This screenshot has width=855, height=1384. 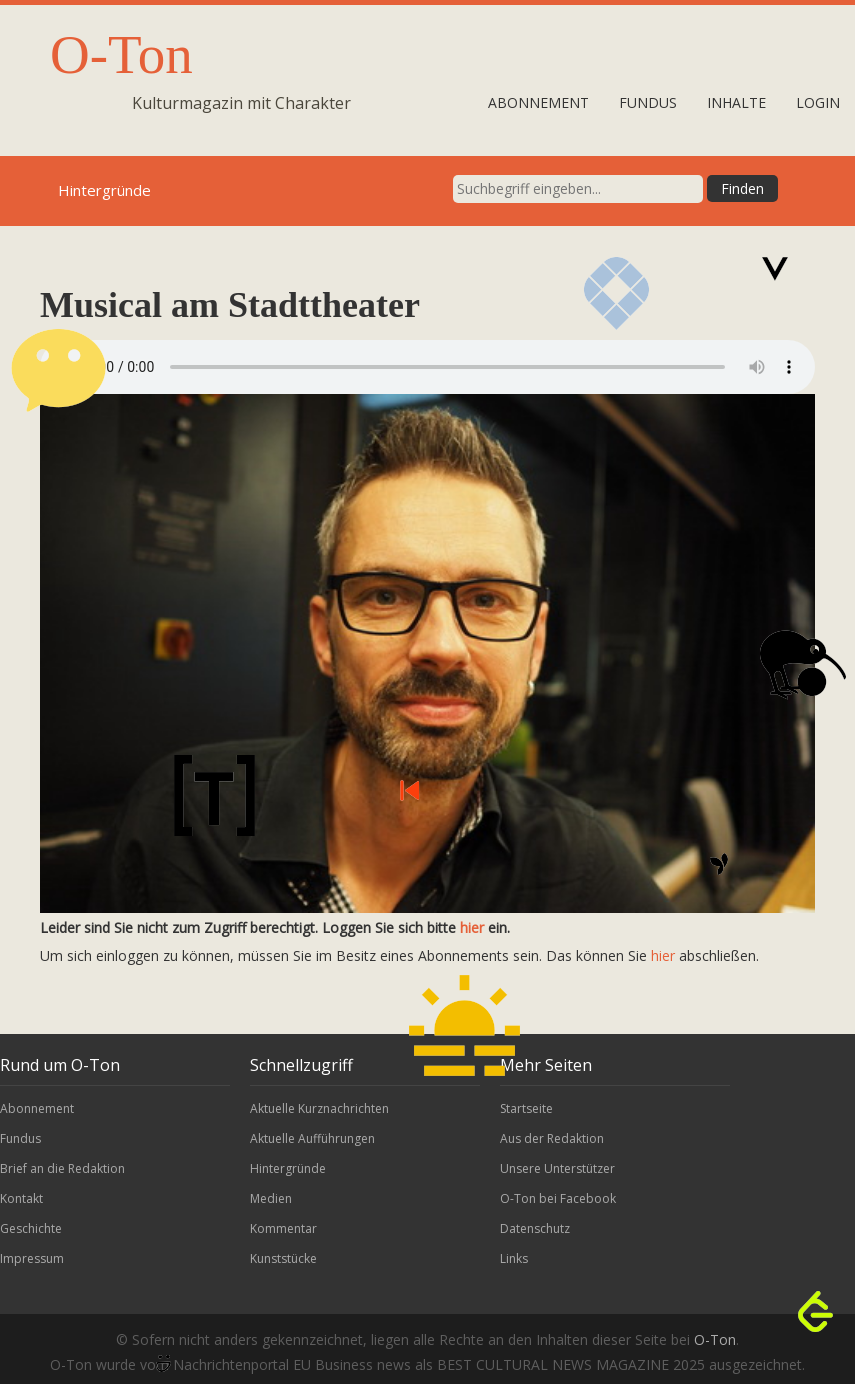 What do you see at coordinates (616, 293) in the screenshot?
I see `MapTiler company logo` at bounding box center [616, 293].